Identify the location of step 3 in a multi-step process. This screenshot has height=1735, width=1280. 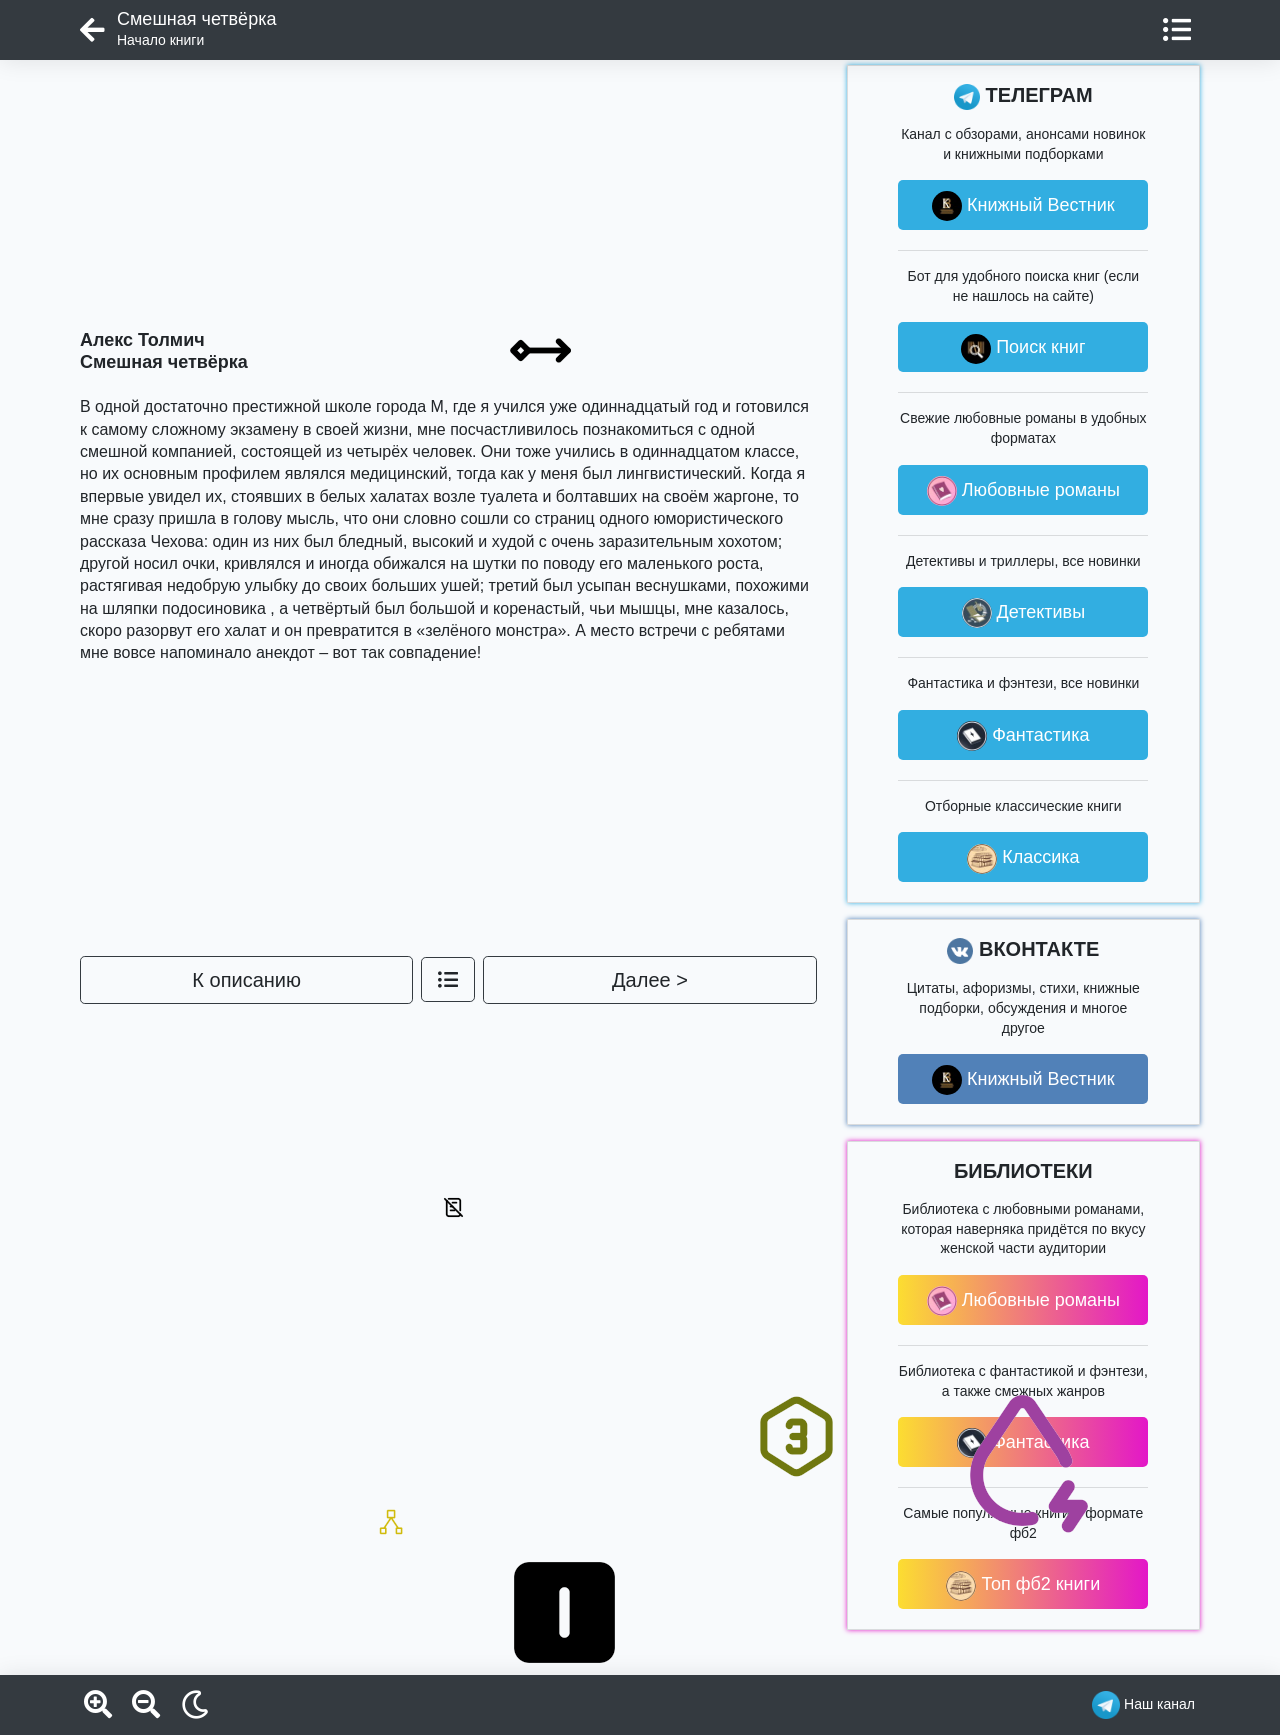
(796, 1436).